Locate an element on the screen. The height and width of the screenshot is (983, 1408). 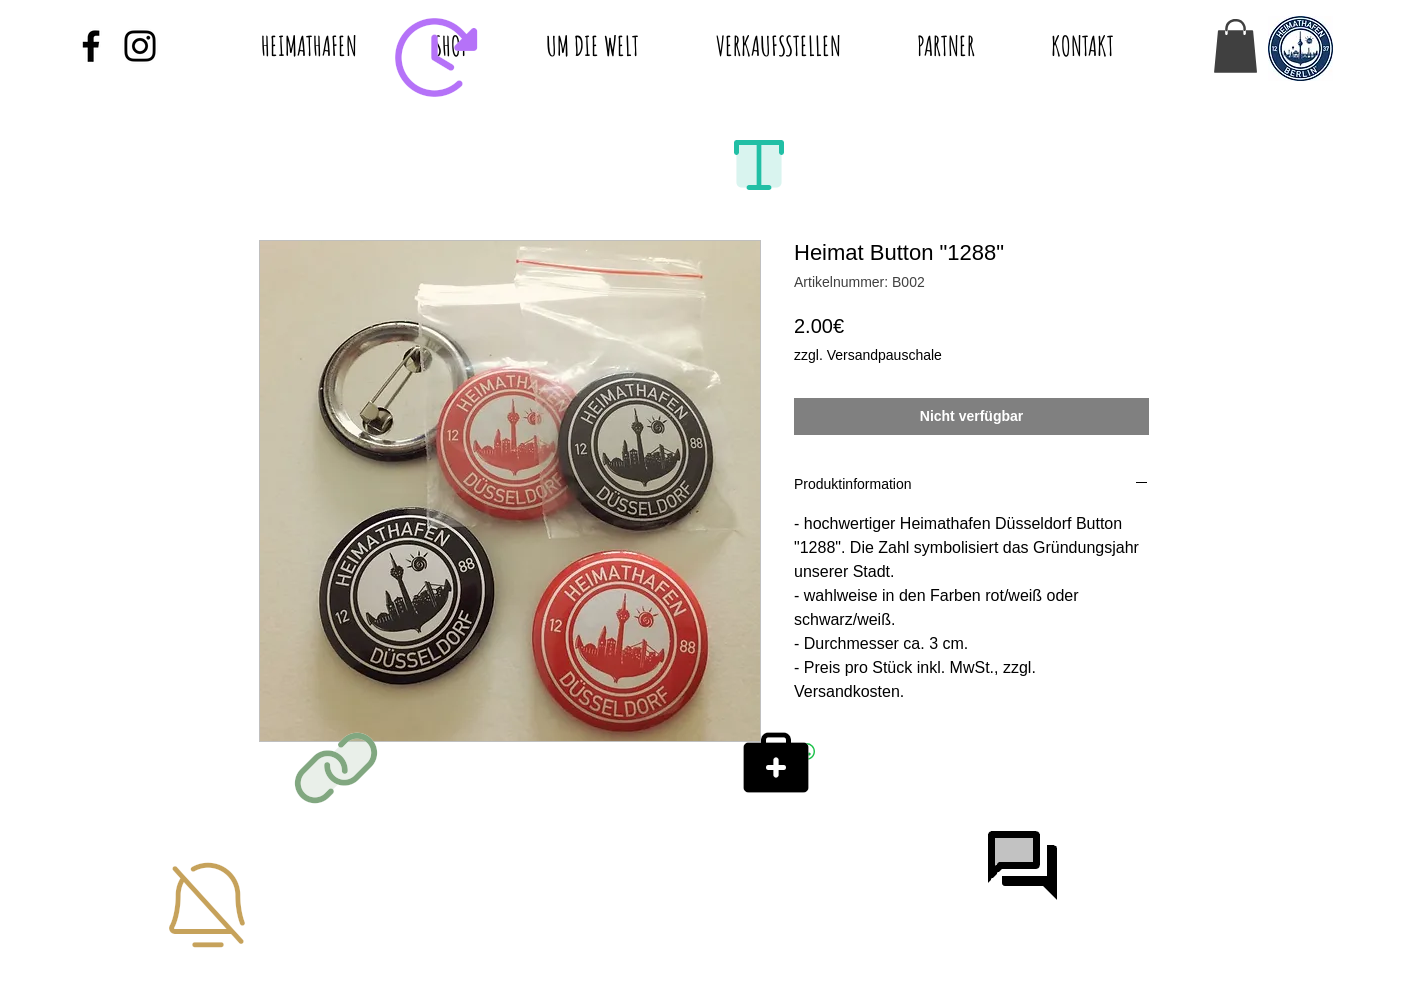
restore from history is located at coordinates (434, 57).